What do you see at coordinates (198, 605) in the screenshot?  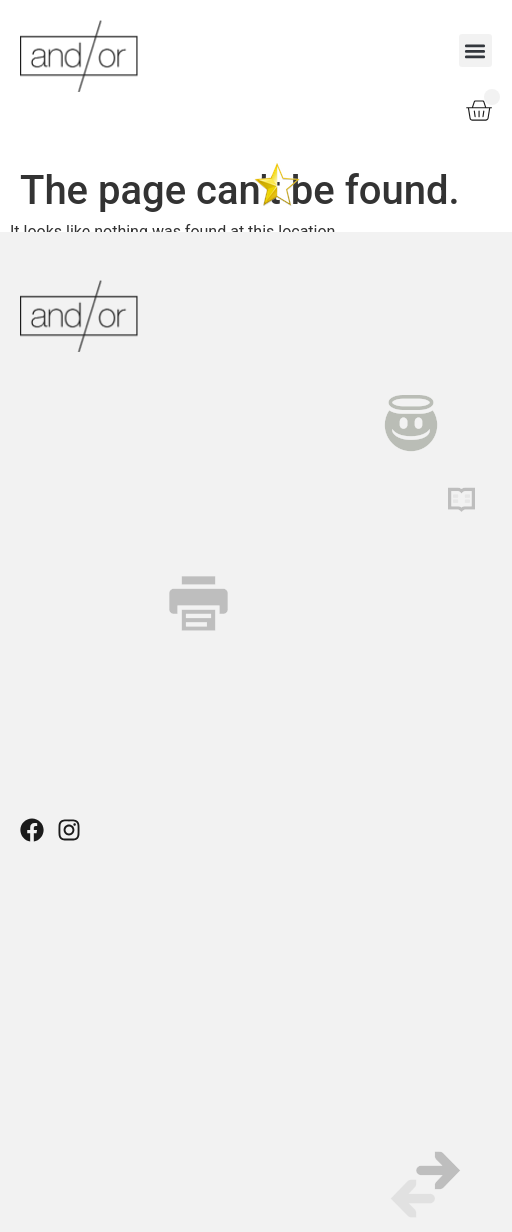 I see `print the current document` at bounding box center [198, 605].